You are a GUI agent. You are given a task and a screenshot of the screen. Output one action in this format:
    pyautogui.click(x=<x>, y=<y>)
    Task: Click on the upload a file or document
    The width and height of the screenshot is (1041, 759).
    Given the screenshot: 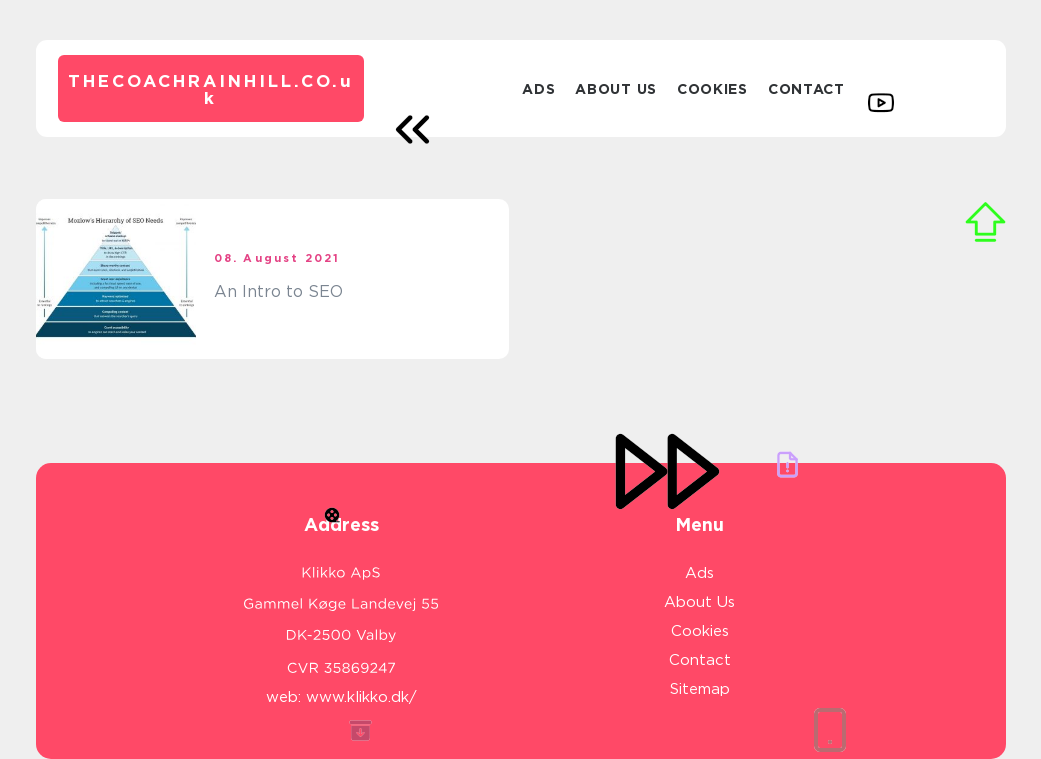 What is the action you would take?
    pyautogui.click(x=985, y=223)
    